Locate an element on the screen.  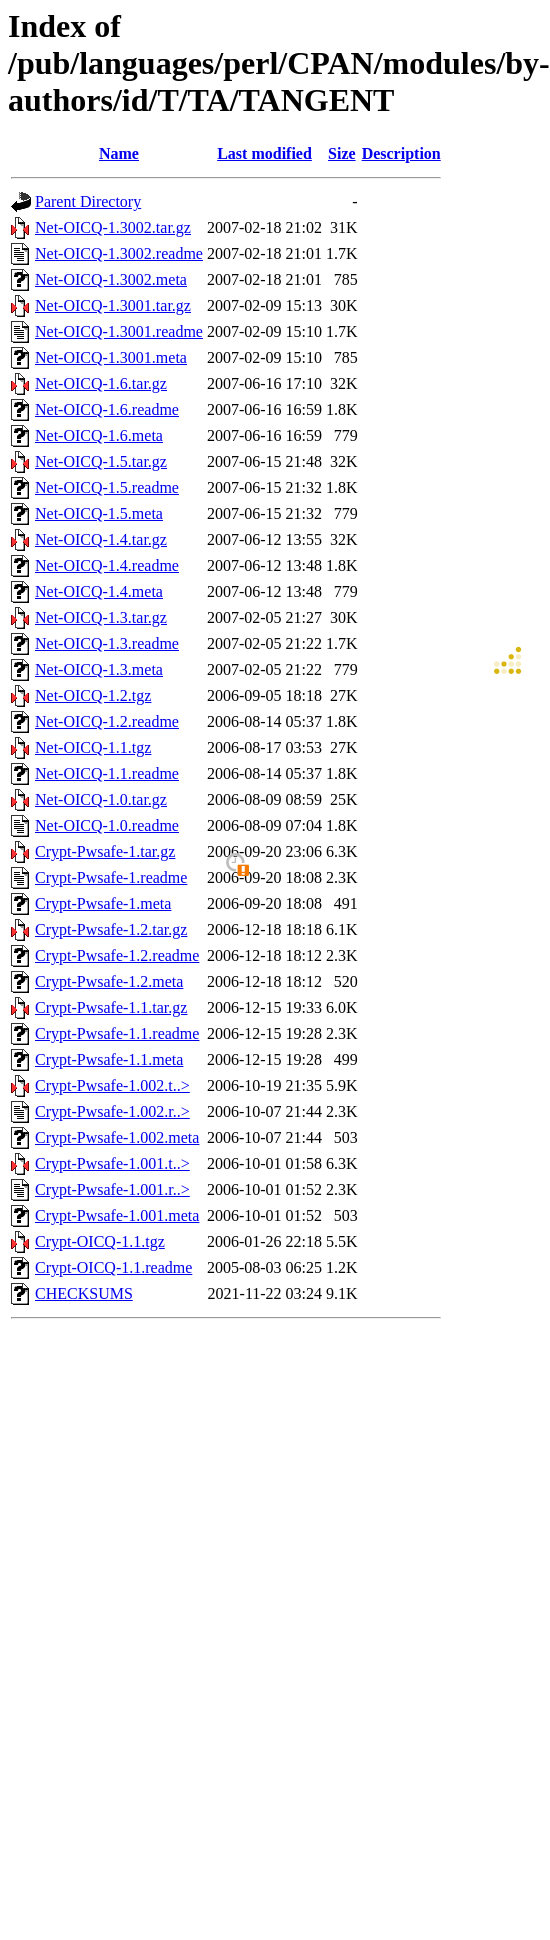
launch four-in-a-row game is located at coordinates (508, 659).